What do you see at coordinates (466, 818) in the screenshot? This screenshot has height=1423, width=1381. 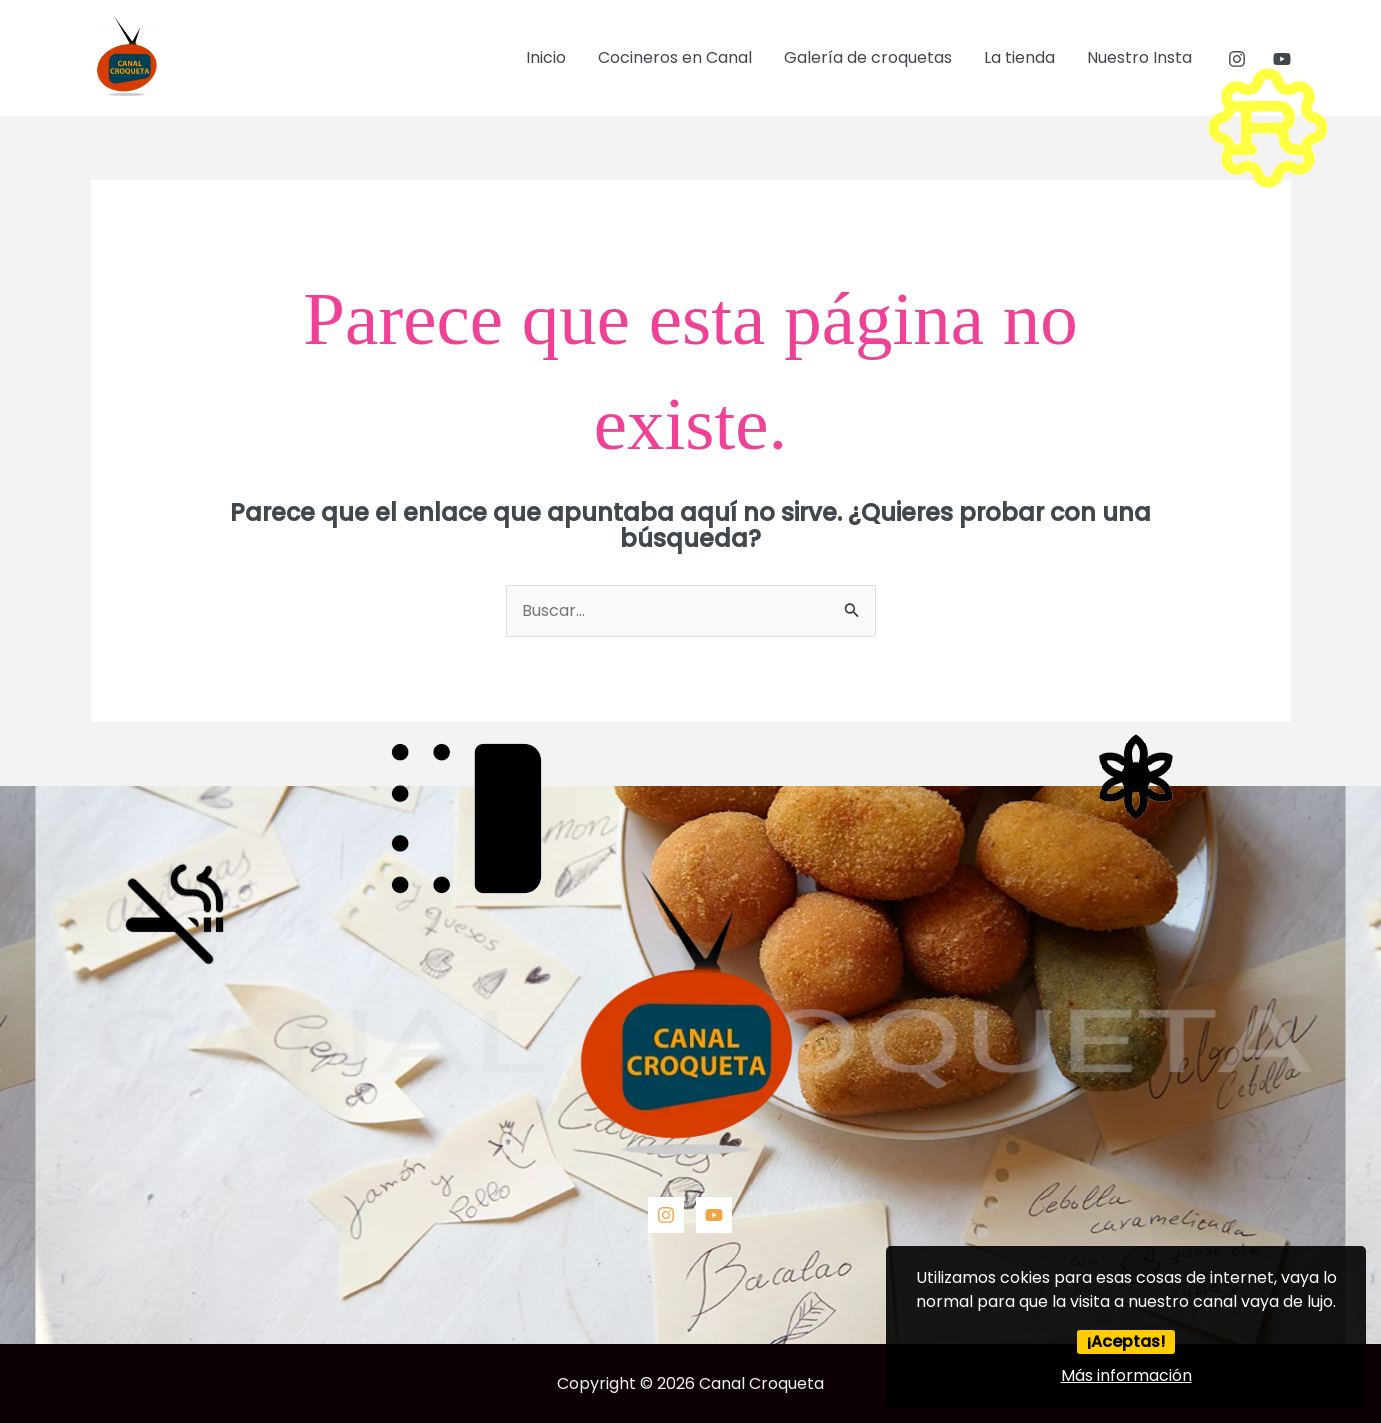 I see `align content to the right edge` at bounding box center [466, 818].